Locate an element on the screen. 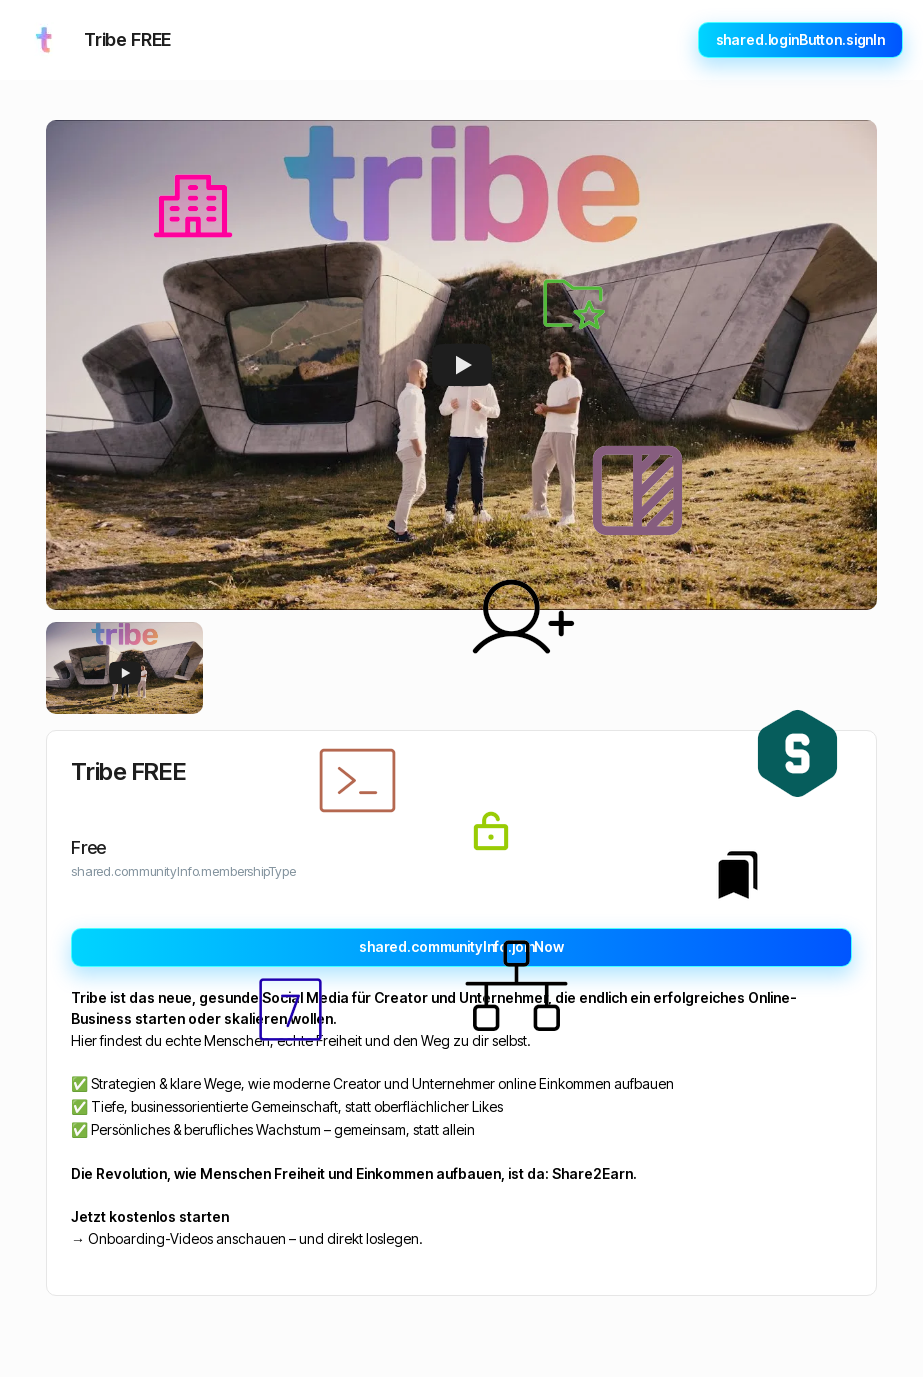 The width and height of the screenshot is (923, 1377). view your saved bookmarks is located at coordinates (738, 875).